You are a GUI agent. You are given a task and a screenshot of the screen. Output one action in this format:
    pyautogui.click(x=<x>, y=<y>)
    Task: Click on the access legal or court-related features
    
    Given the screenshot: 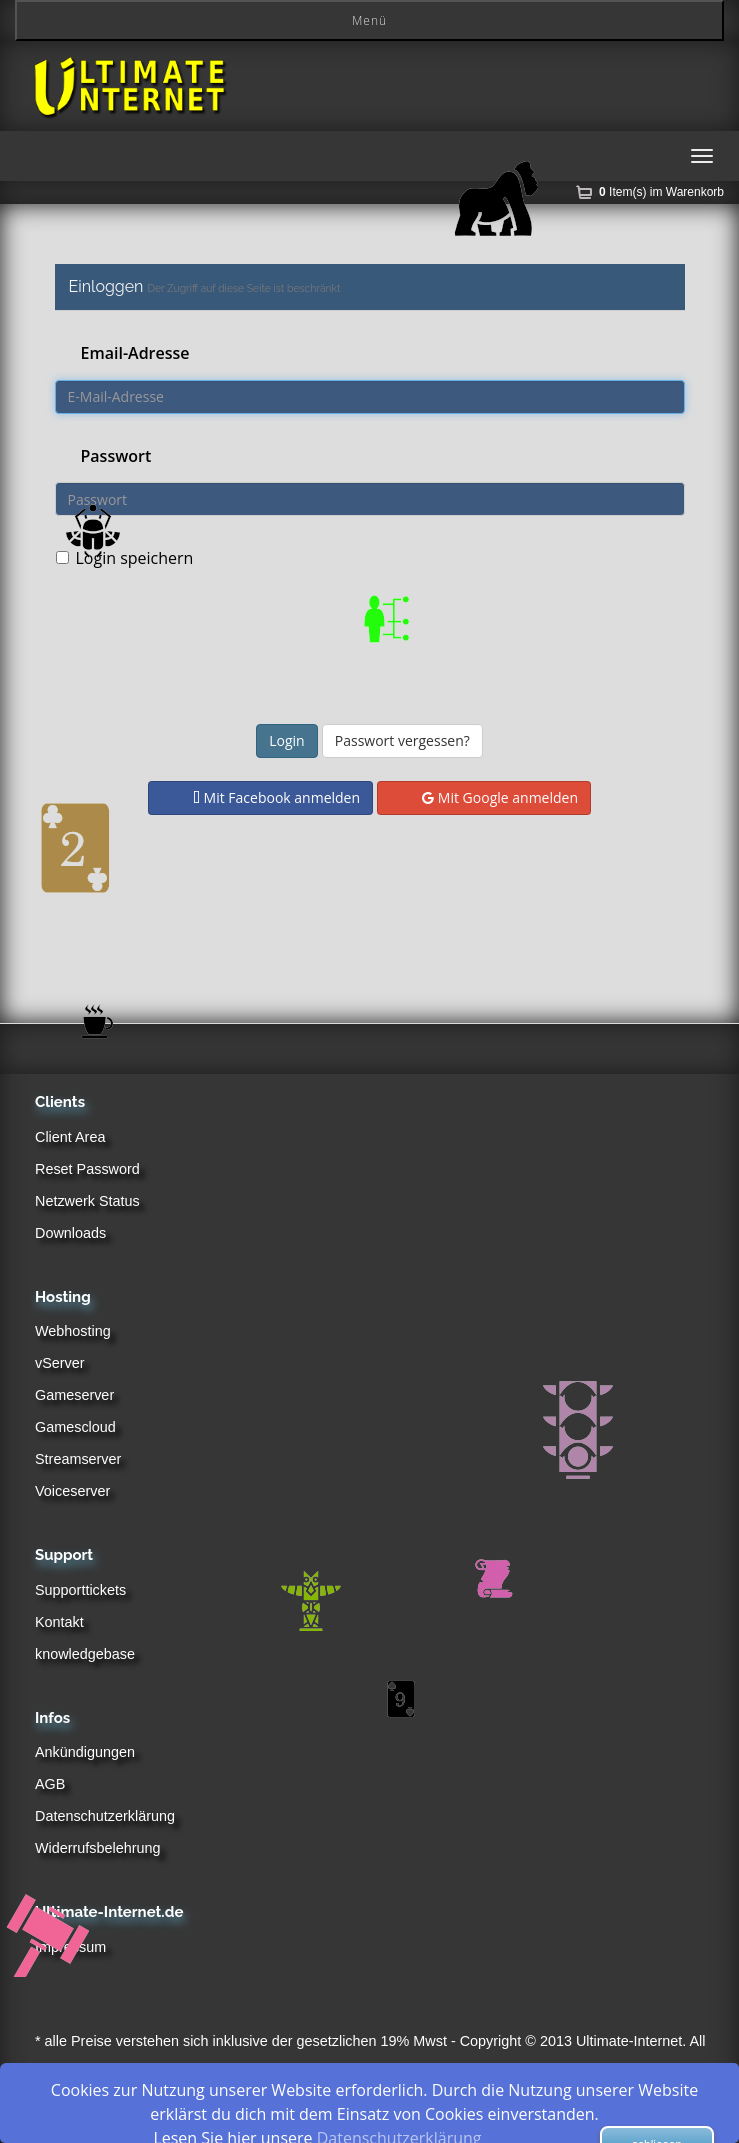 What is the action you would take?
    pyautogui.click(x=48, y=1935)
    